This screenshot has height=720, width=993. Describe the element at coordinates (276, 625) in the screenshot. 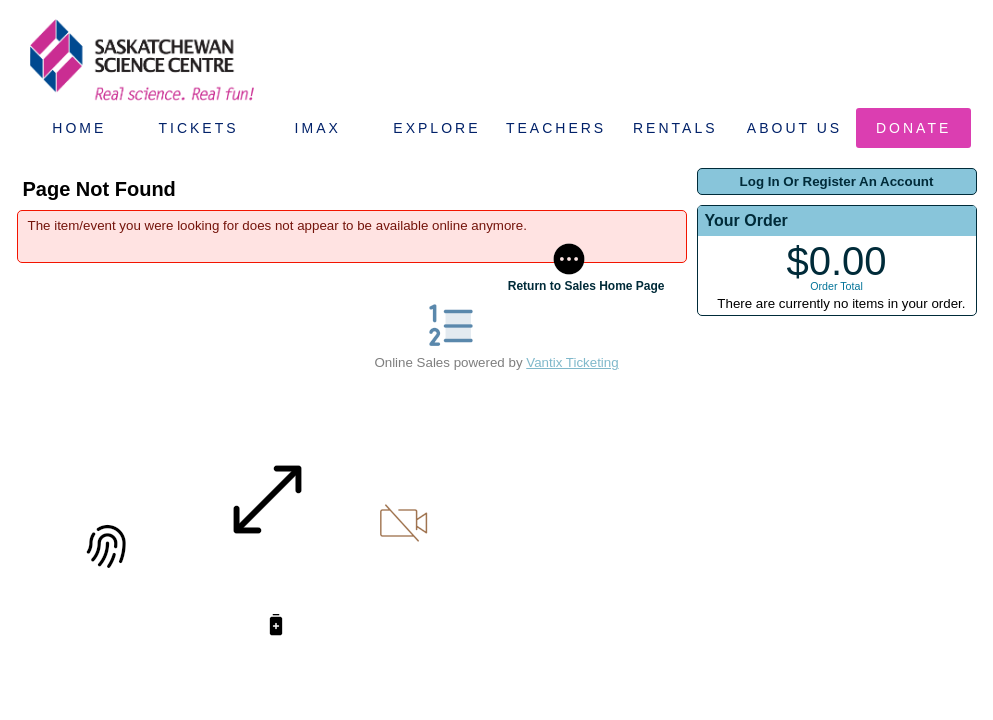

I see `add or extend battery life` at that location.